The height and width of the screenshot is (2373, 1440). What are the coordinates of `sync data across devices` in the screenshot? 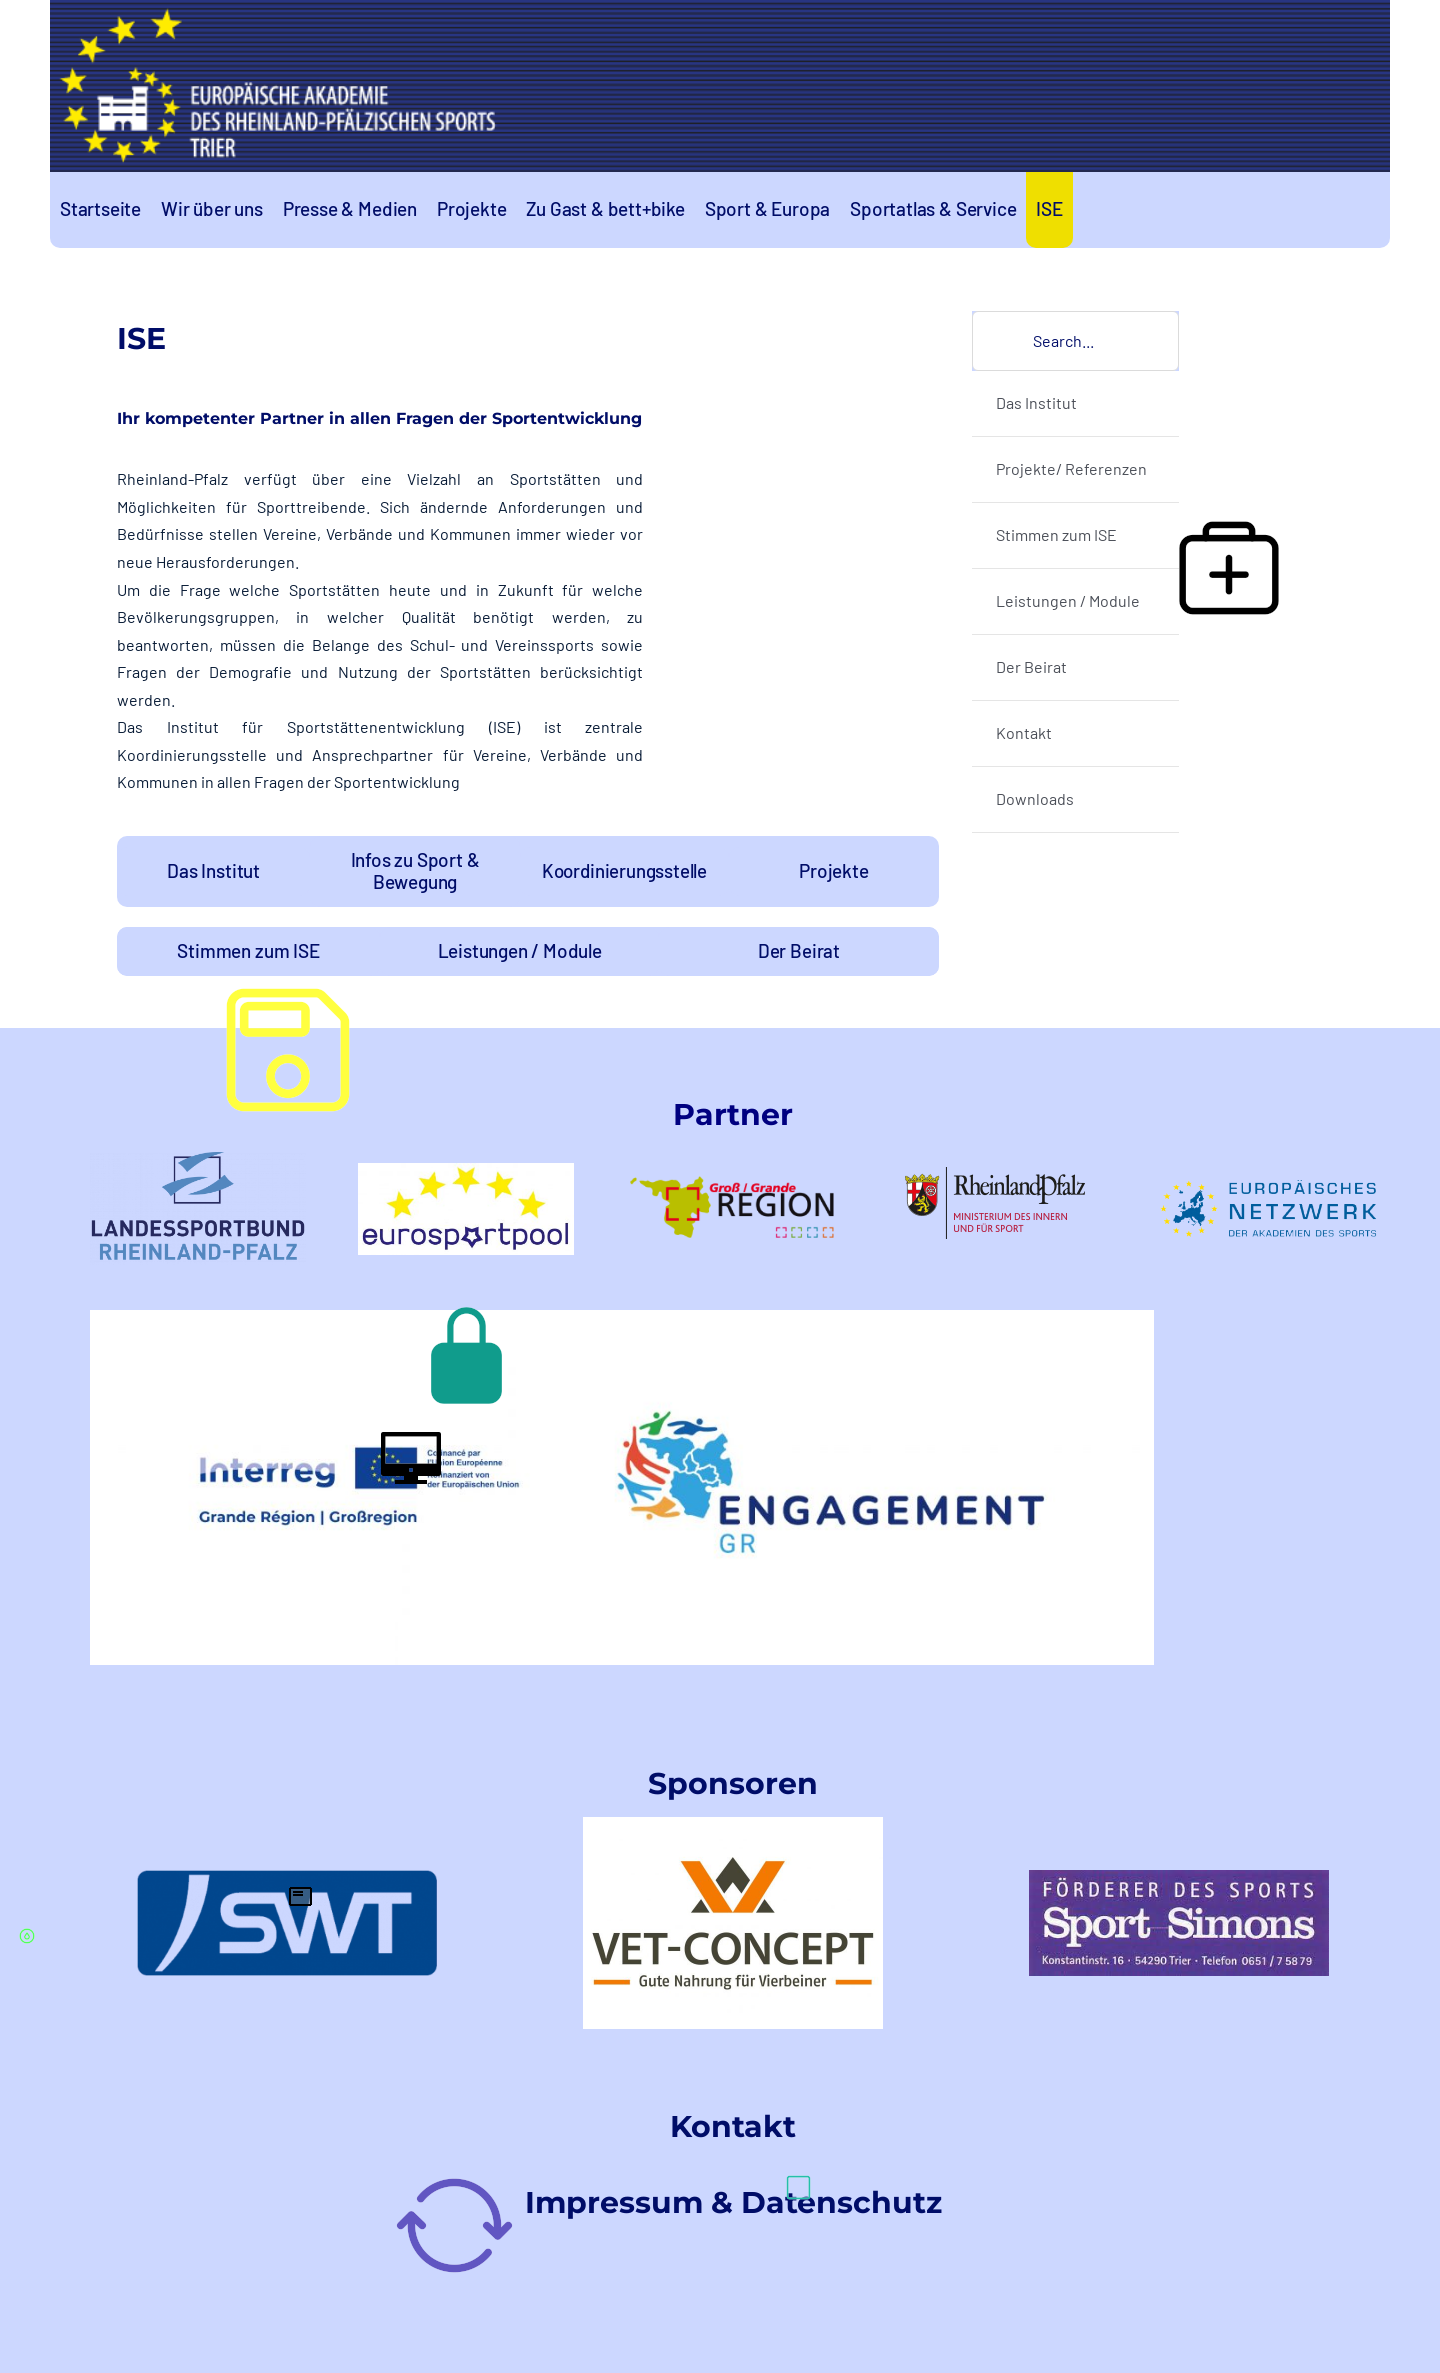 It's located at (454, 2225).